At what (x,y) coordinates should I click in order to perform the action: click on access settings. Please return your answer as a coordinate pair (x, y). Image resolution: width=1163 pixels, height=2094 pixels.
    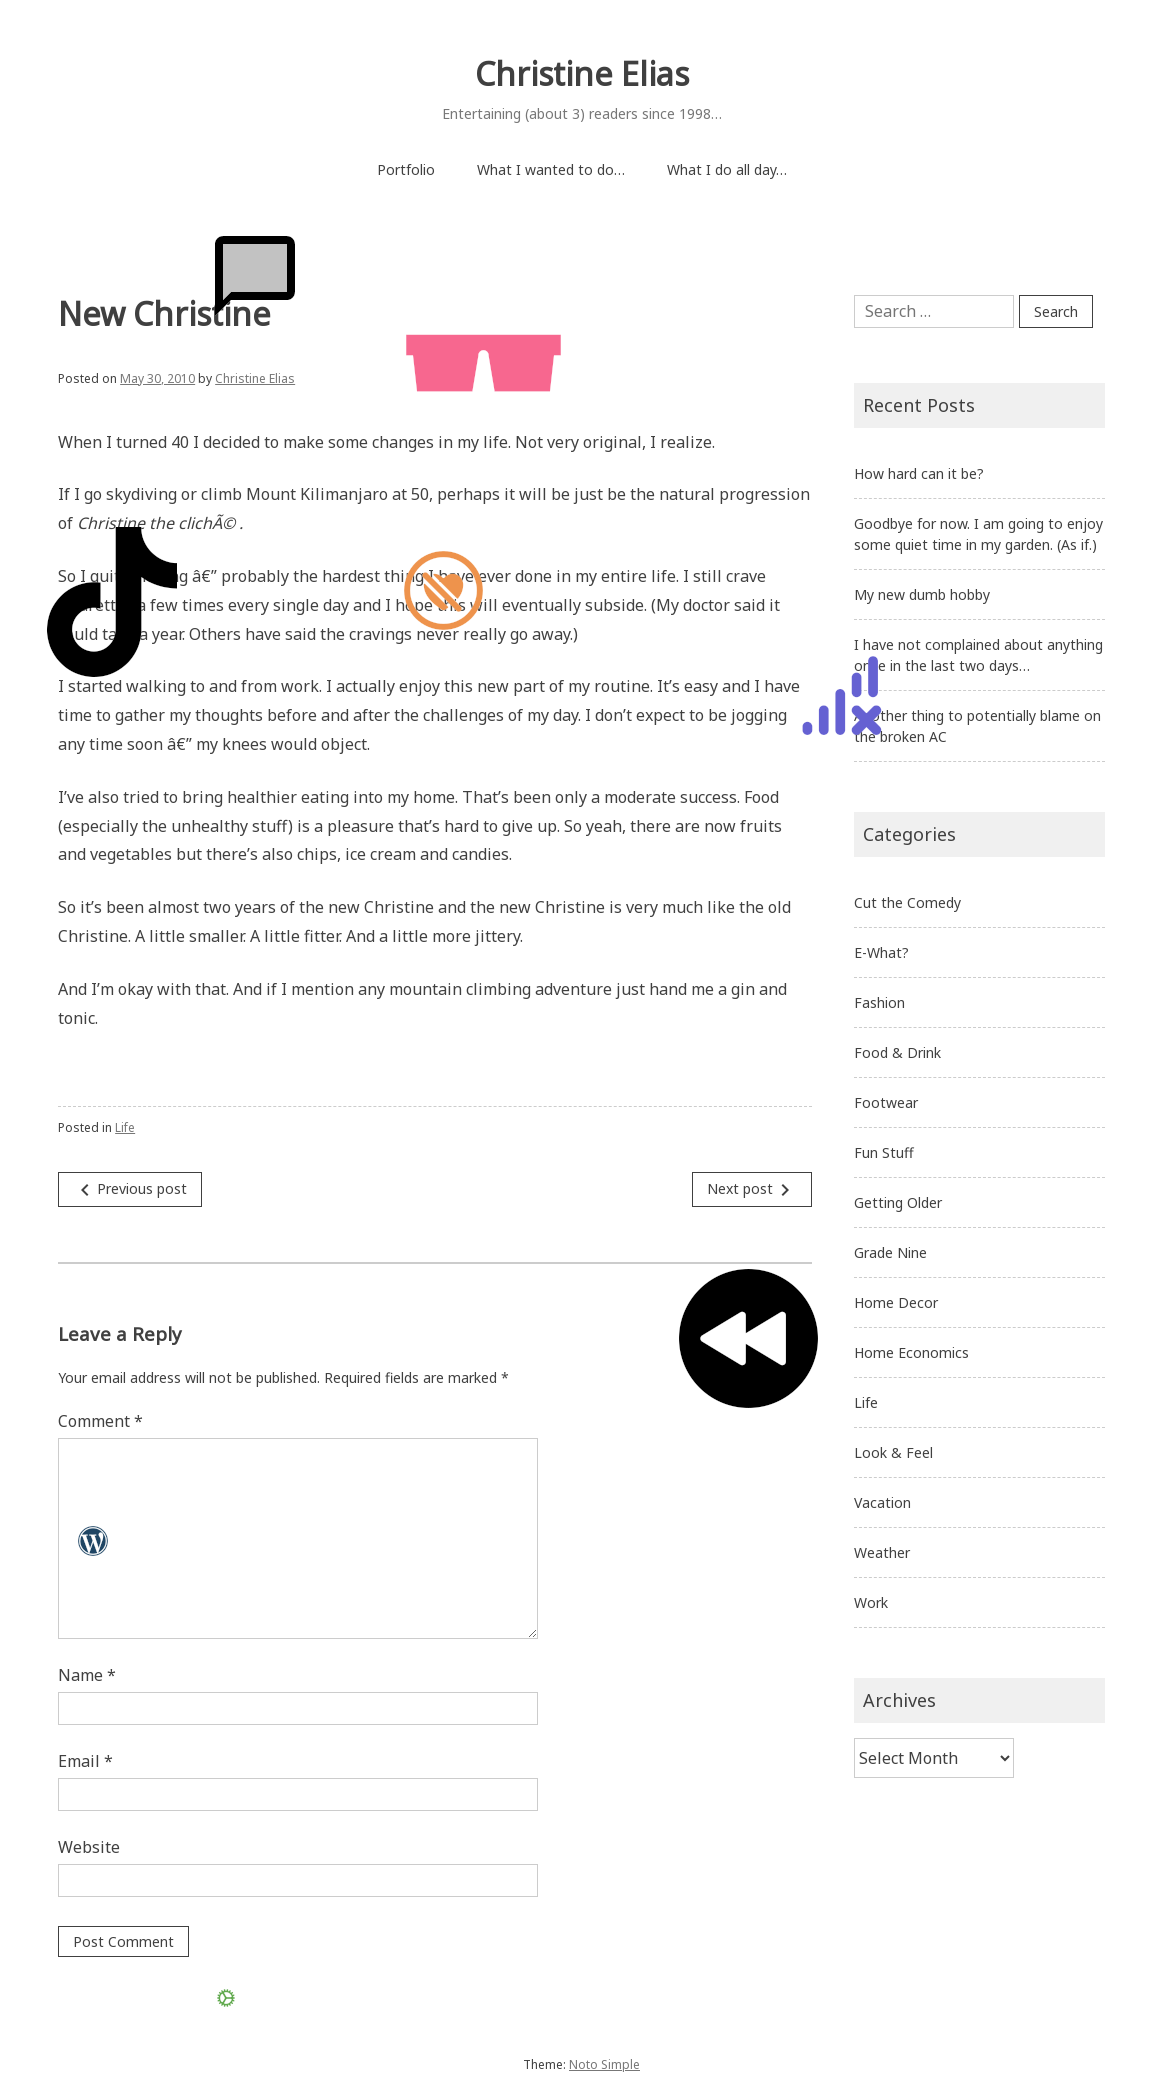
    Looking at the image, I should click on (226, 1998).